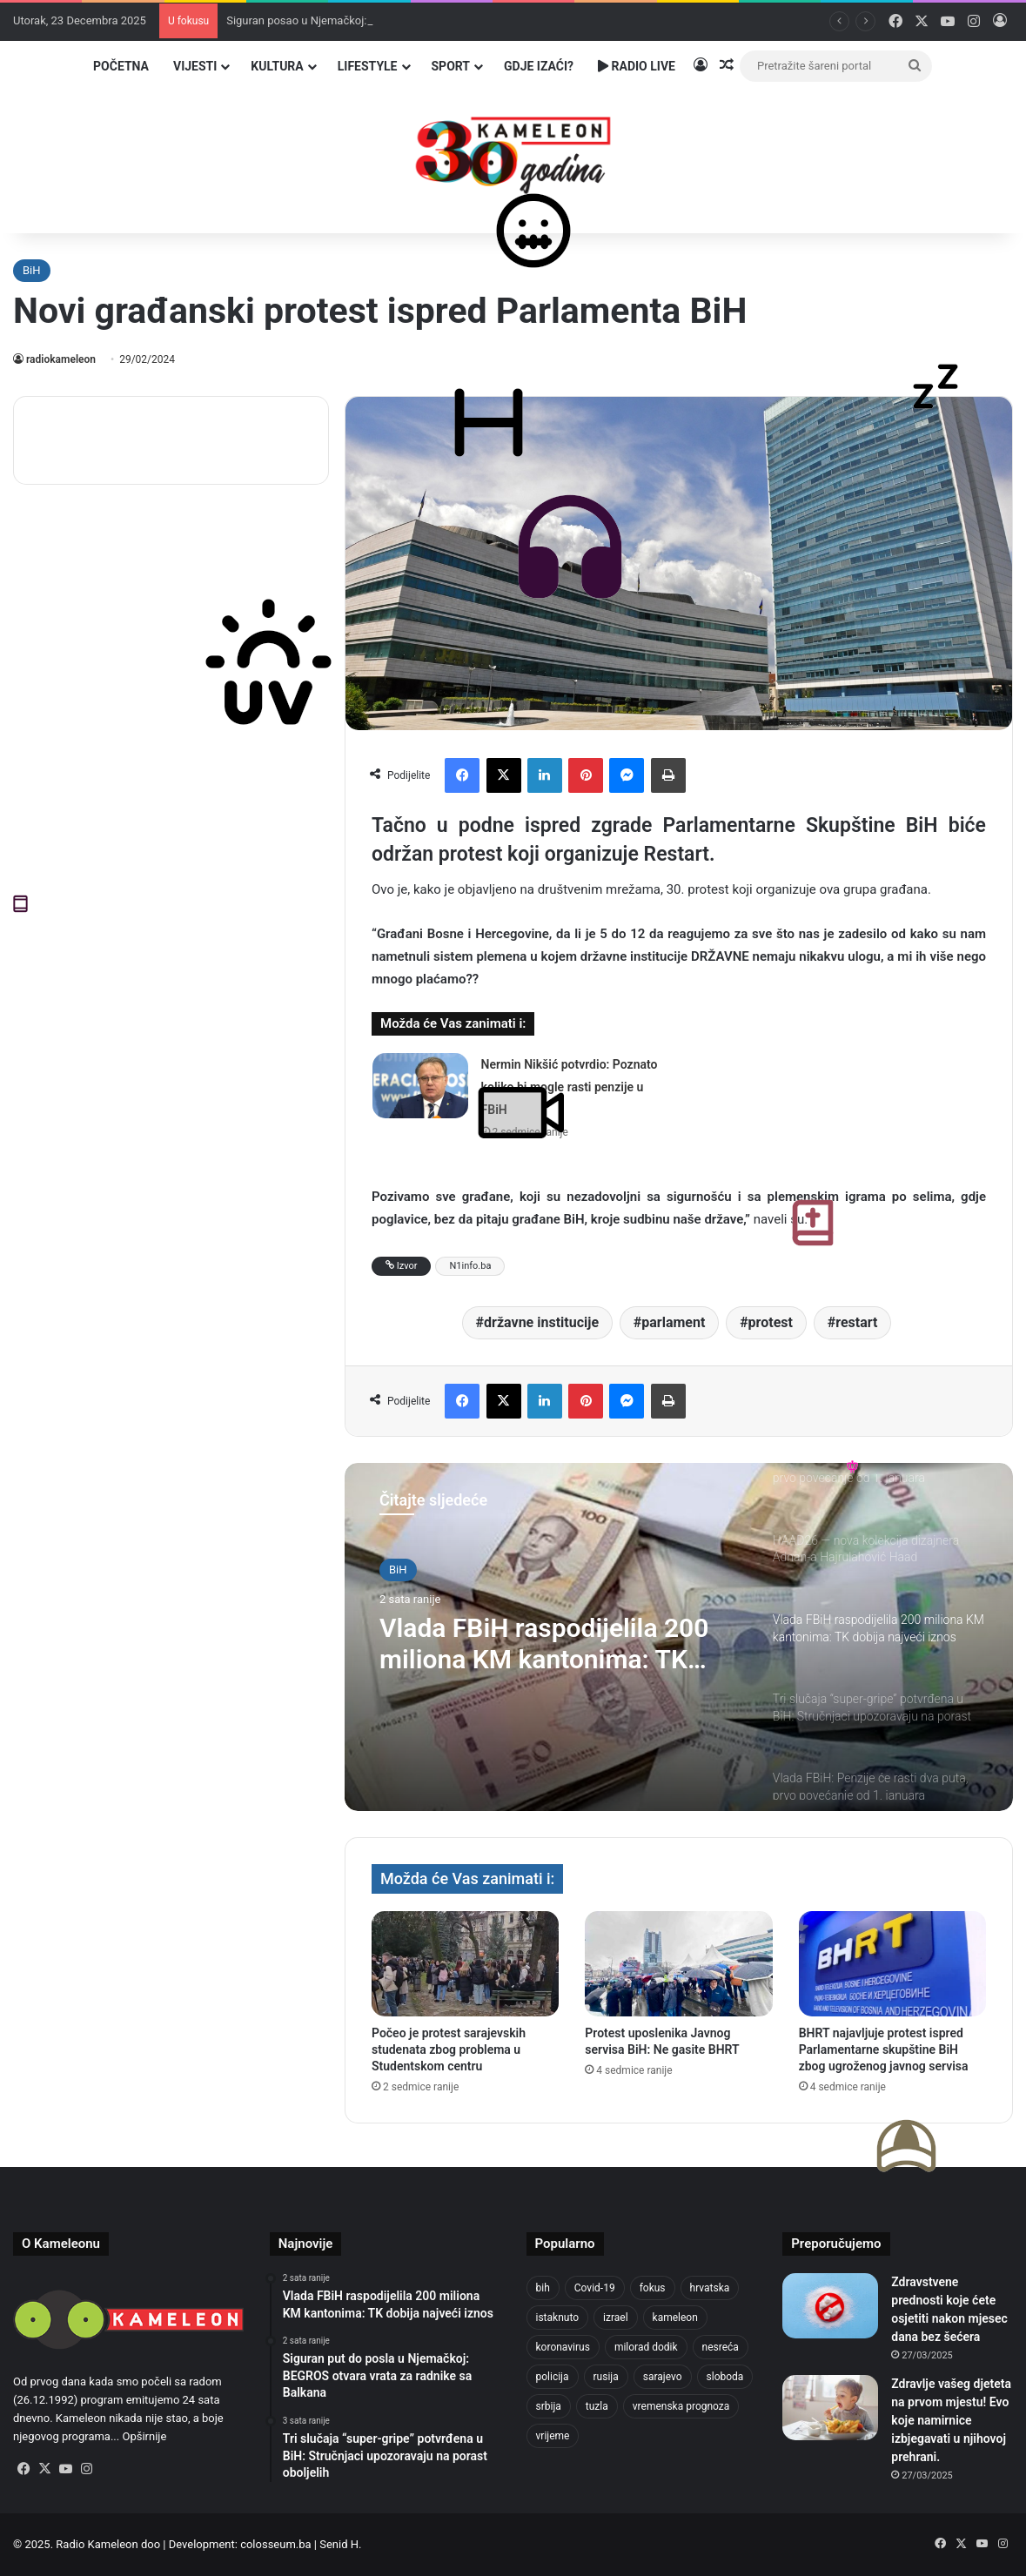  I want to click on access religious texts or scriptures, so click(813, 1223).